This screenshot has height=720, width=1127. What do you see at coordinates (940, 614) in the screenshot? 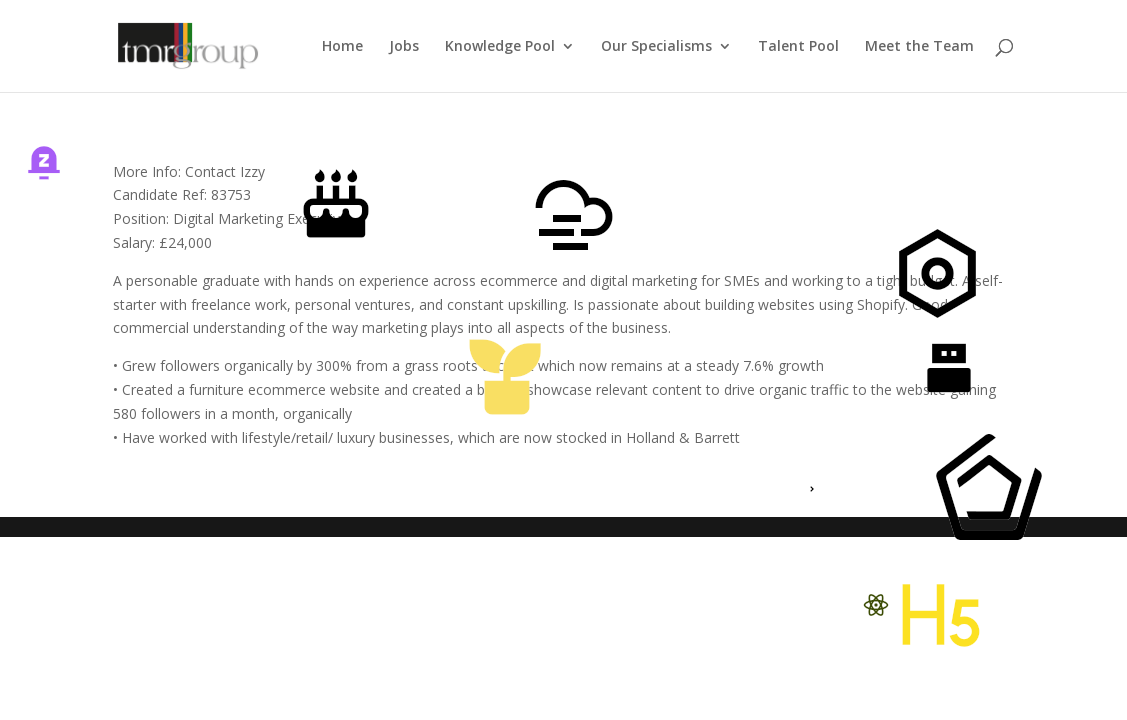
I see `format text as heading level 5` at bounding box center [940, 614].